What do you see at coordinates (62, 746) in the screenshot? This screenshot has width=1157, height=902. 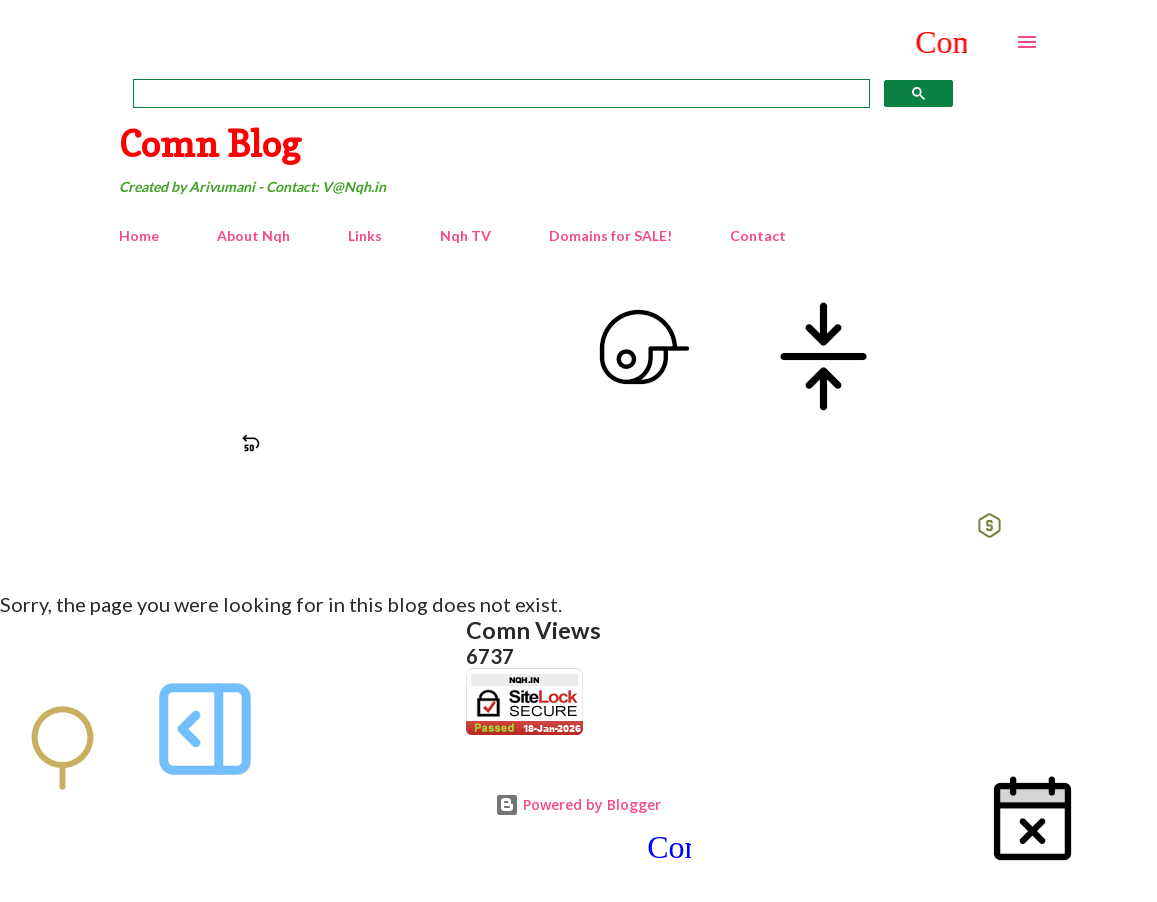 I see `select neuter or non-binary gender option` at bounding box center [62, 746].